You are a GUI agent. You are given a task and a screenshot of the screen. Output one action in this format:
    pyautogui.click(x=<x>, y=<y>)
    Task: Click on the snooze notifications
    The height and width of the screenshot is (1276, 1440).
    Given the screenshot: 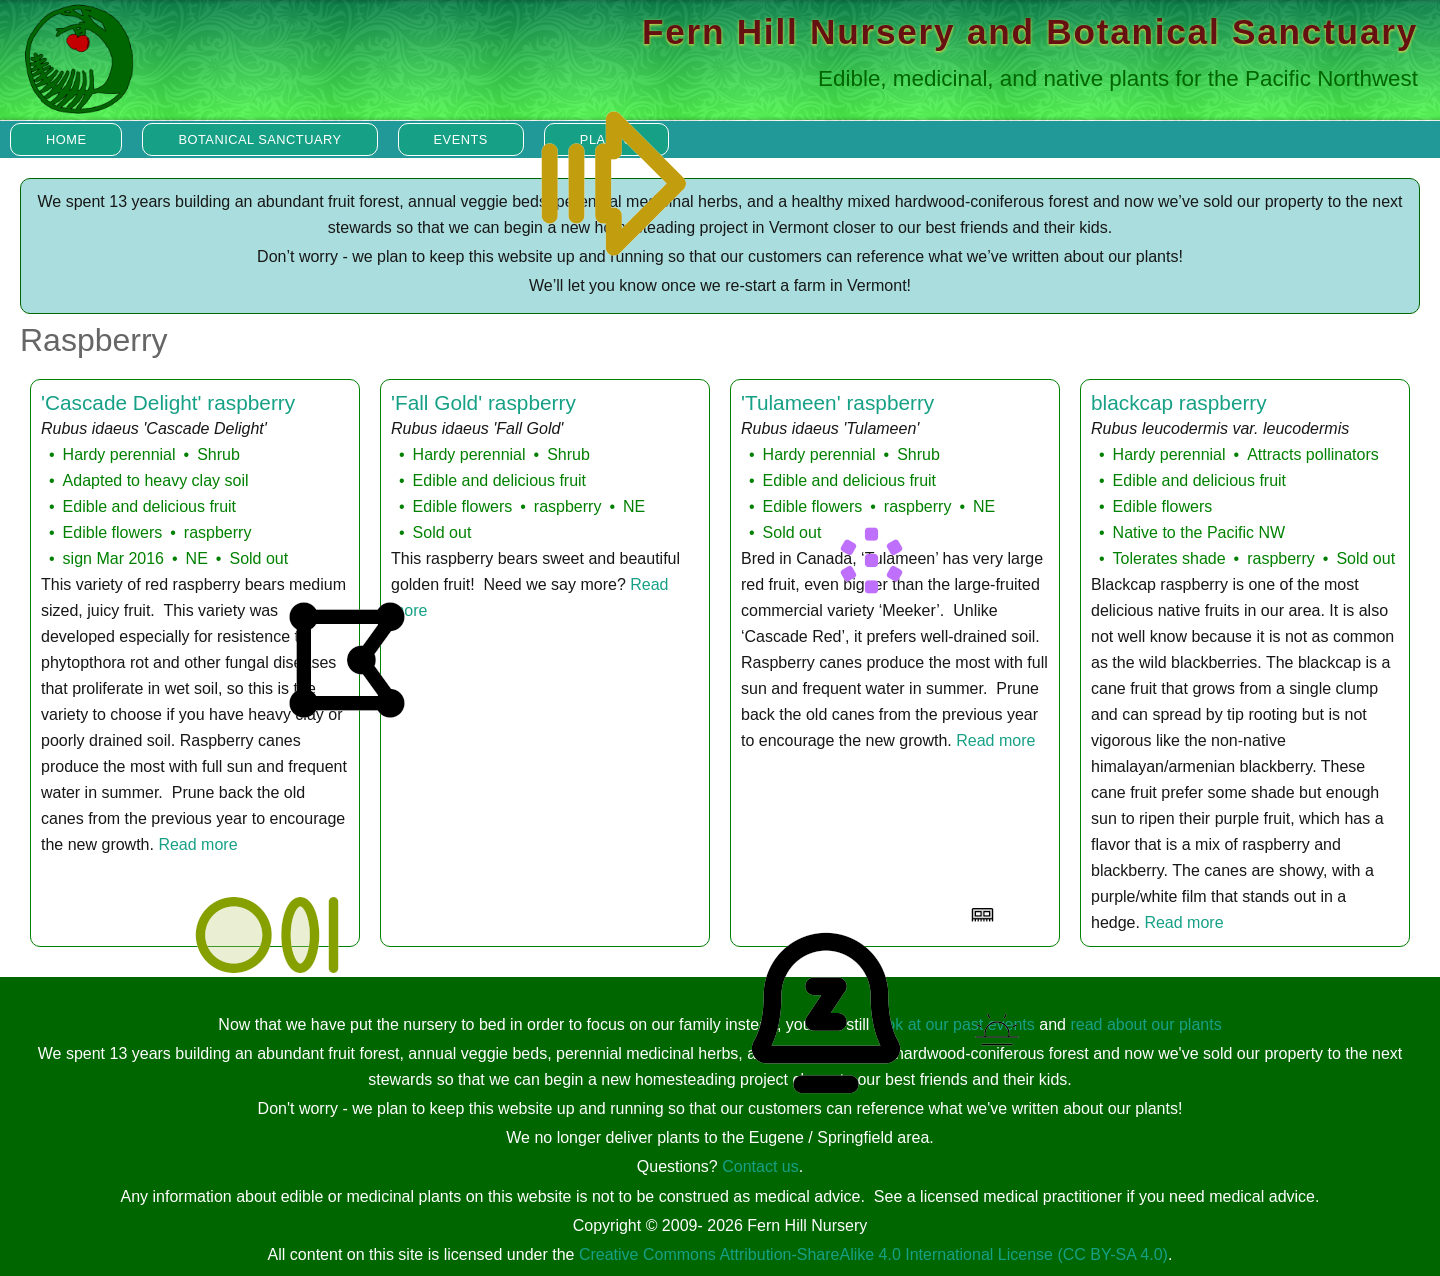 What is the action you would take?
    pyautogui.click(x=826, y=1013)
    